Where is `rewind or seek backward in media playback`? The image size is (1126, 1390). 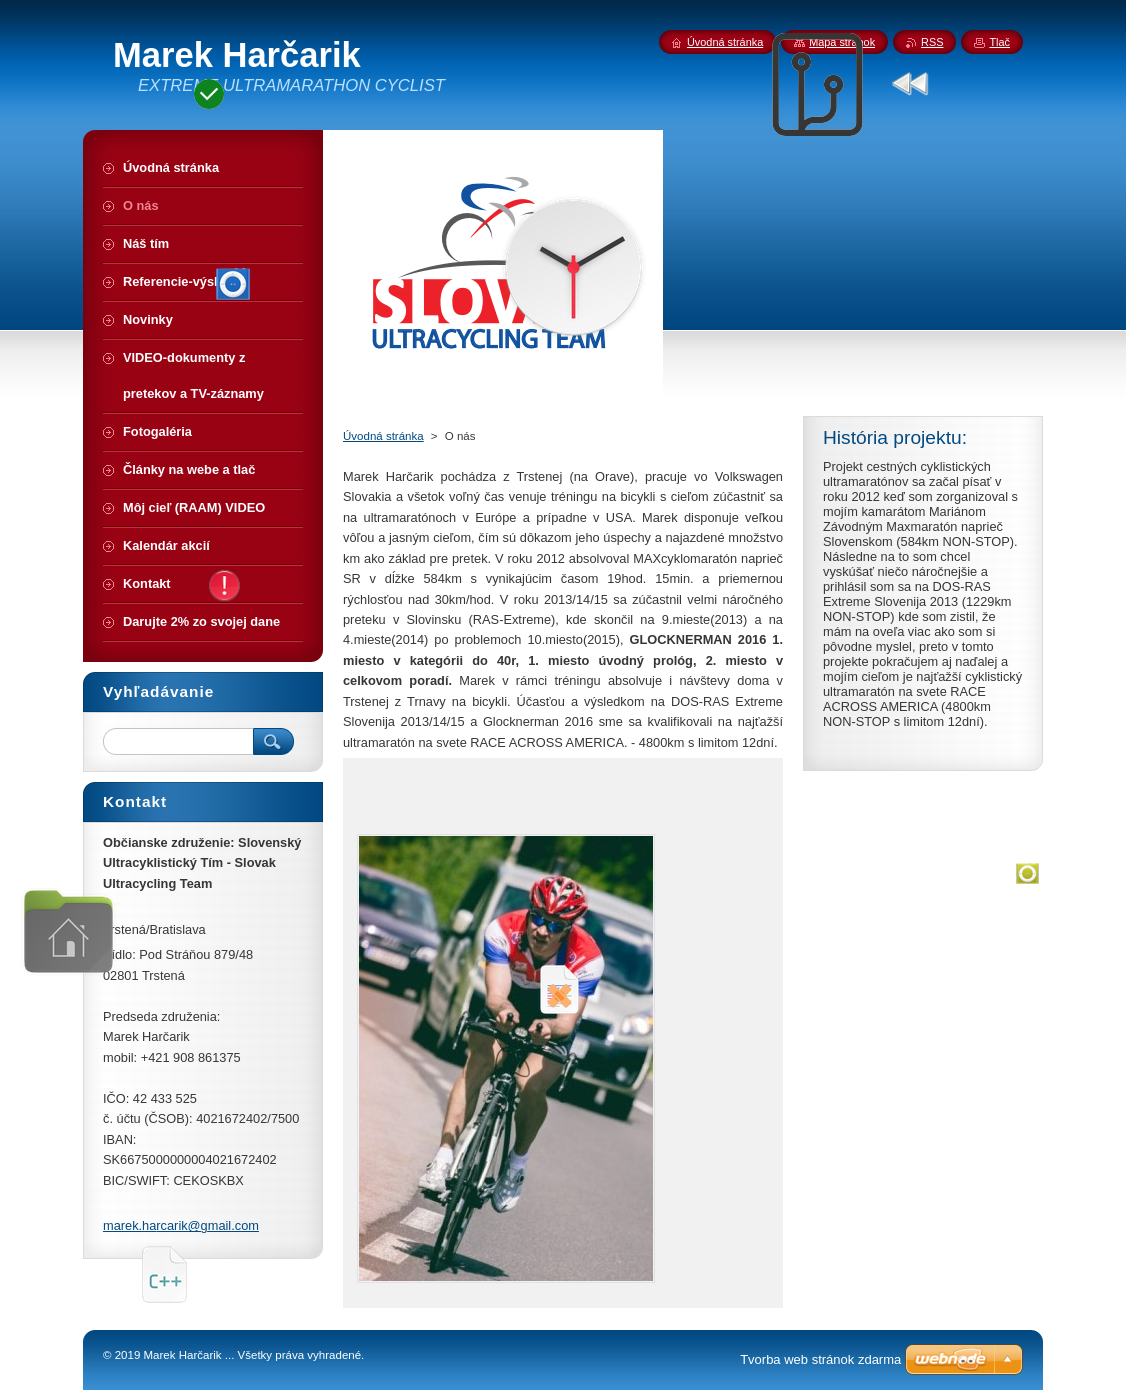
rewind or seek backward in media playback is located at coordinates (909, 83).